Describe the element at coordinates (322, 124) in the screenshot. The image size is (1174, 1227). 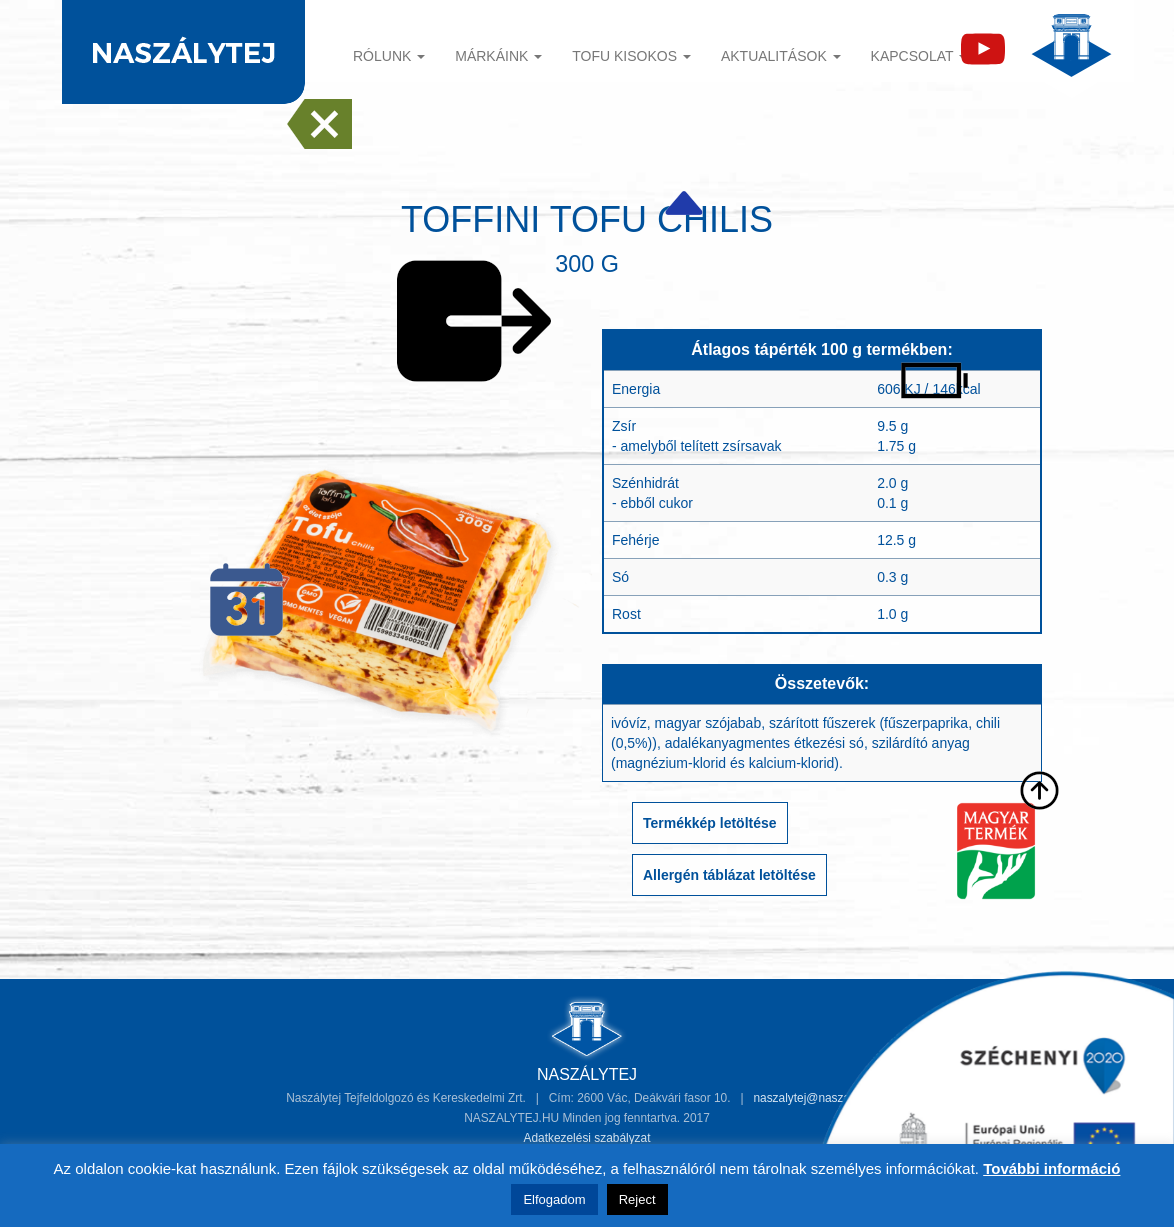
I see `delete the previous character` at that location.